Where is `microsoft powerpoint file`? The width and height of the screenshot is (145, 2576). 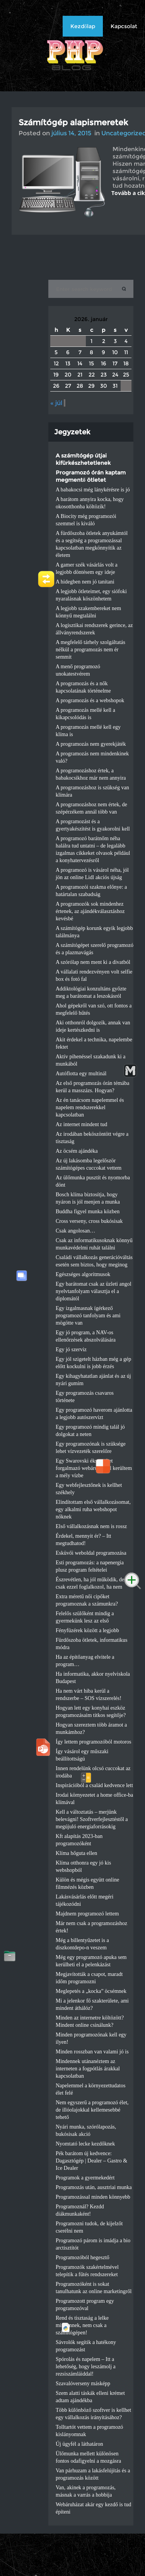
microsoft powerpoint file is located at coordinates (43, 1747).